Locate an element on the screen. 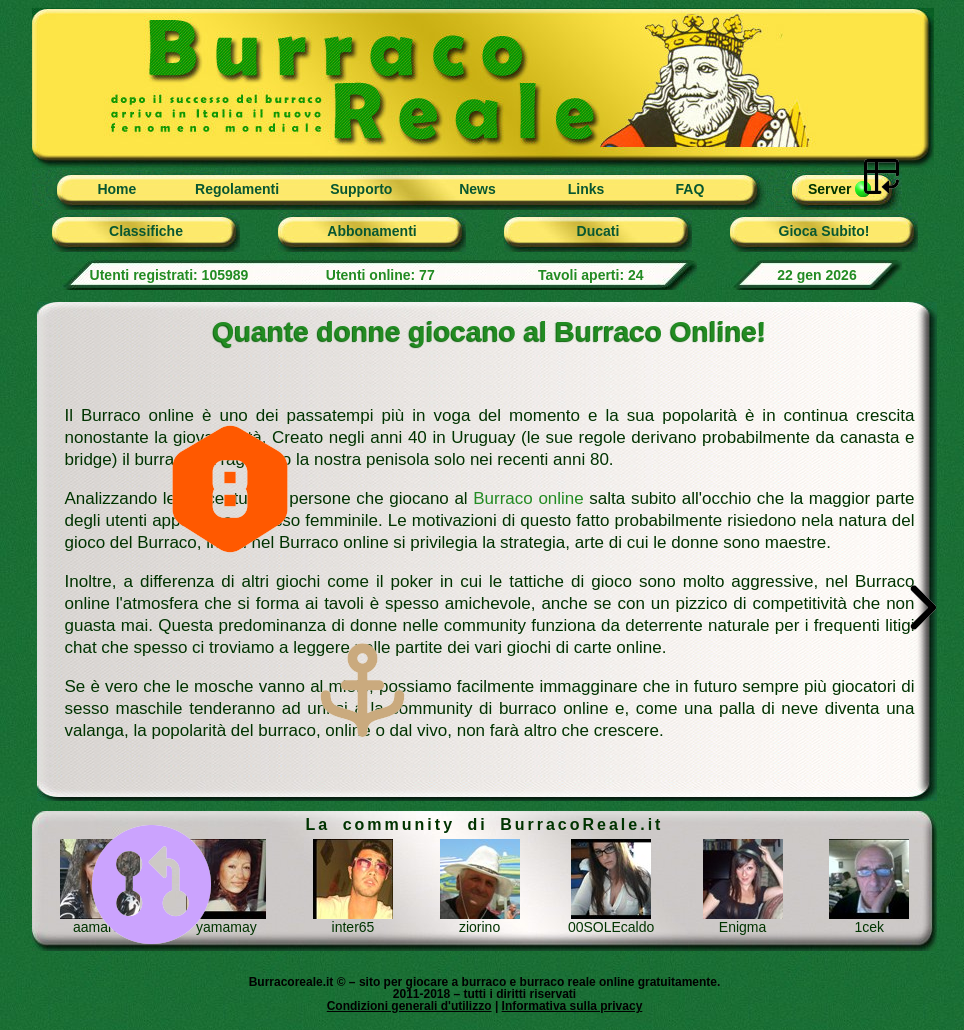 Image resolution: width=964 pixels, height=1030 pixels. anchor link to a specific section on a page is located at coordinates (362, 688).